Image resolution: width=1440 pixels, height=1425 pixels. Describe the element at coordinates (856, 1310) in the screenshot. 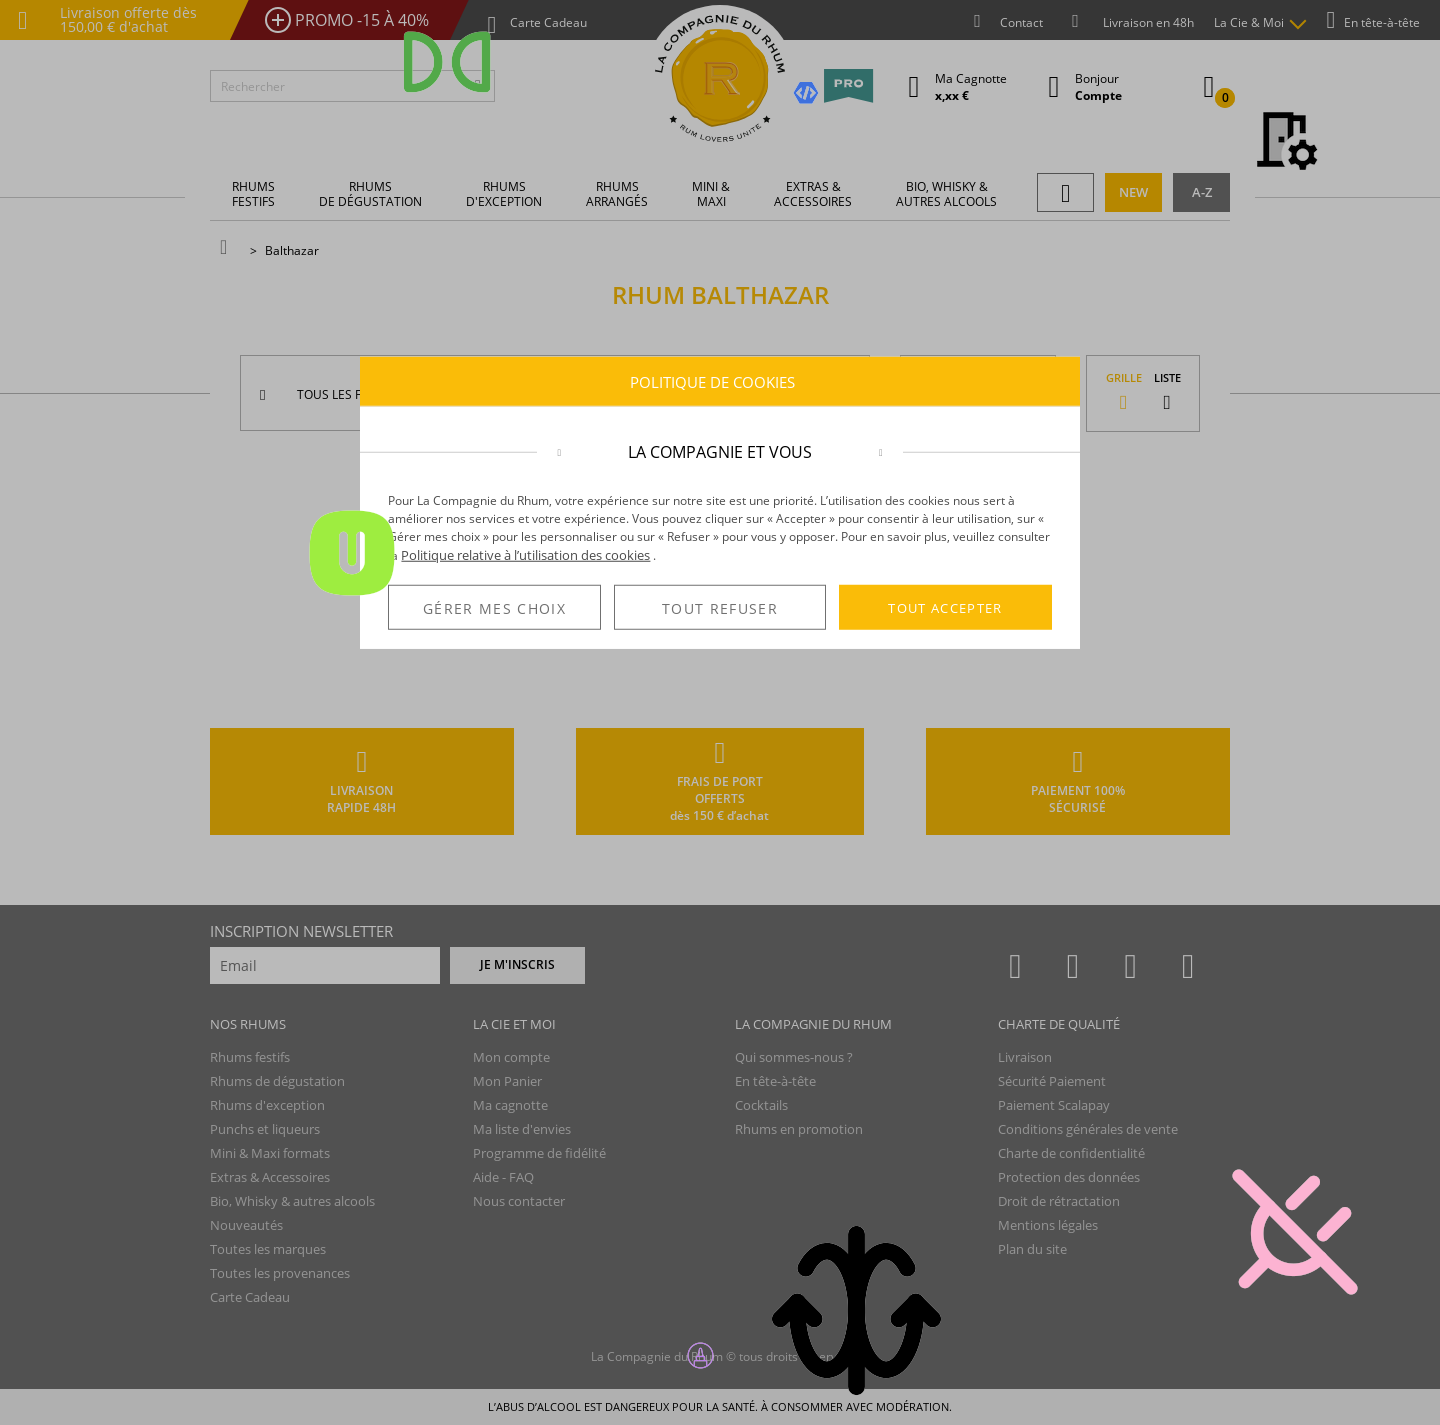

I see `toggle magnetic snap or alignment` at that location.